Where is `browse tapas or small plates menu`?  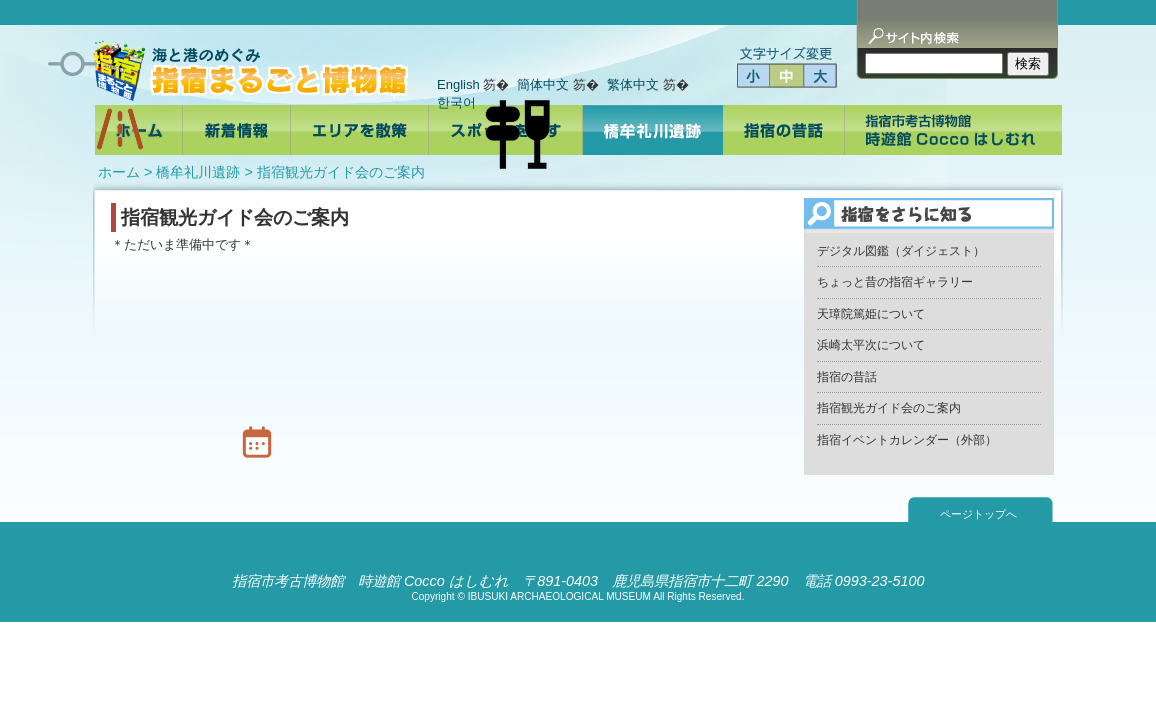
browse tapas or small plates menu is located at coordinates (518, 134).